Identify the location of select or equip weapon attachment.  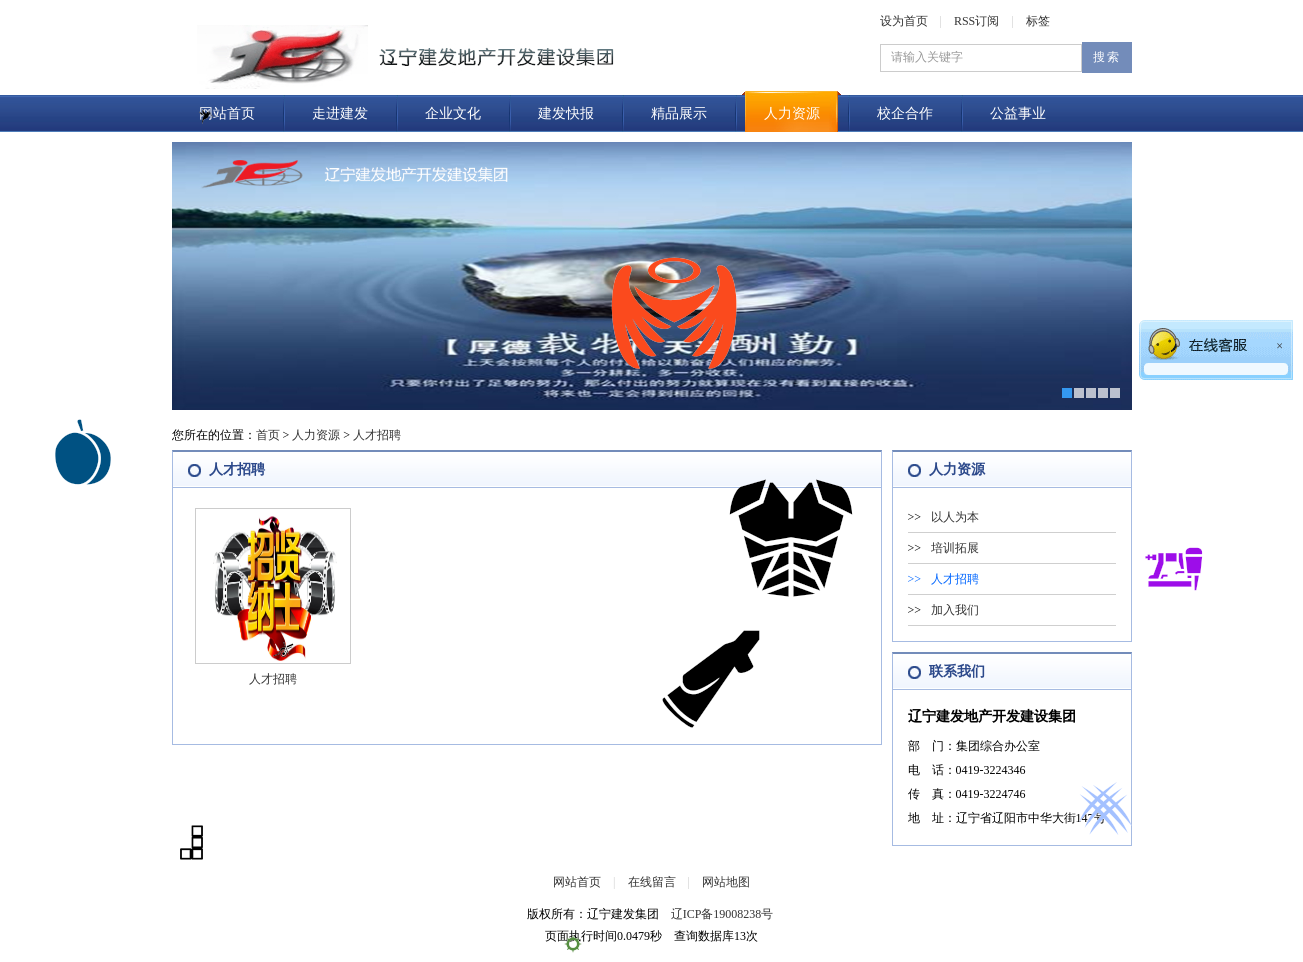
(711, 679).